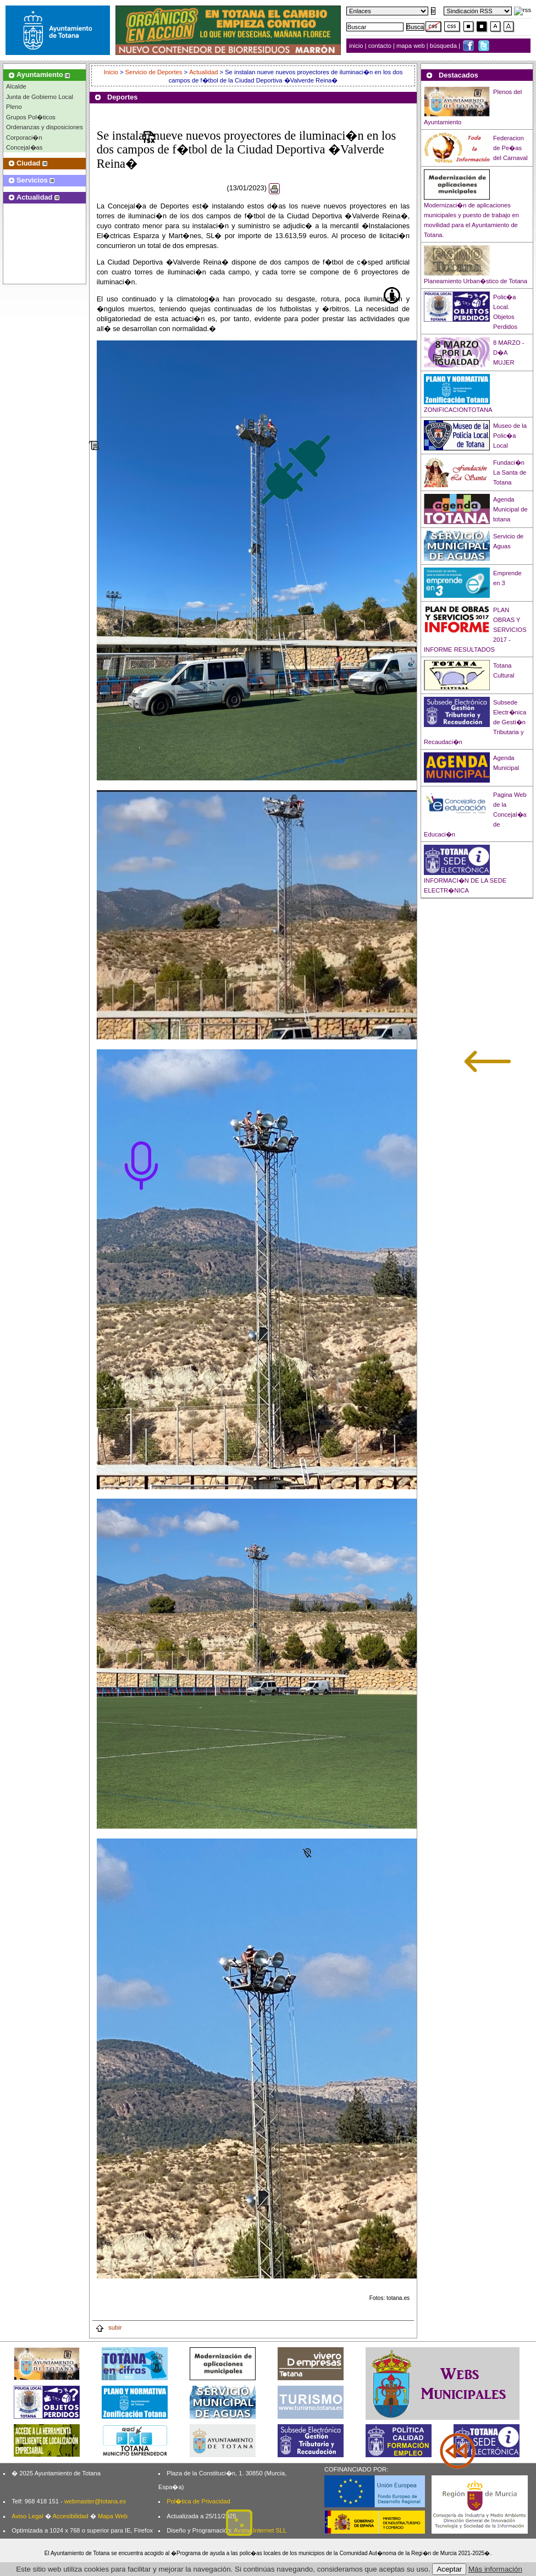 The image size is (536, 2576). I want to click on roll the dice in a game, so click(239, 2523).